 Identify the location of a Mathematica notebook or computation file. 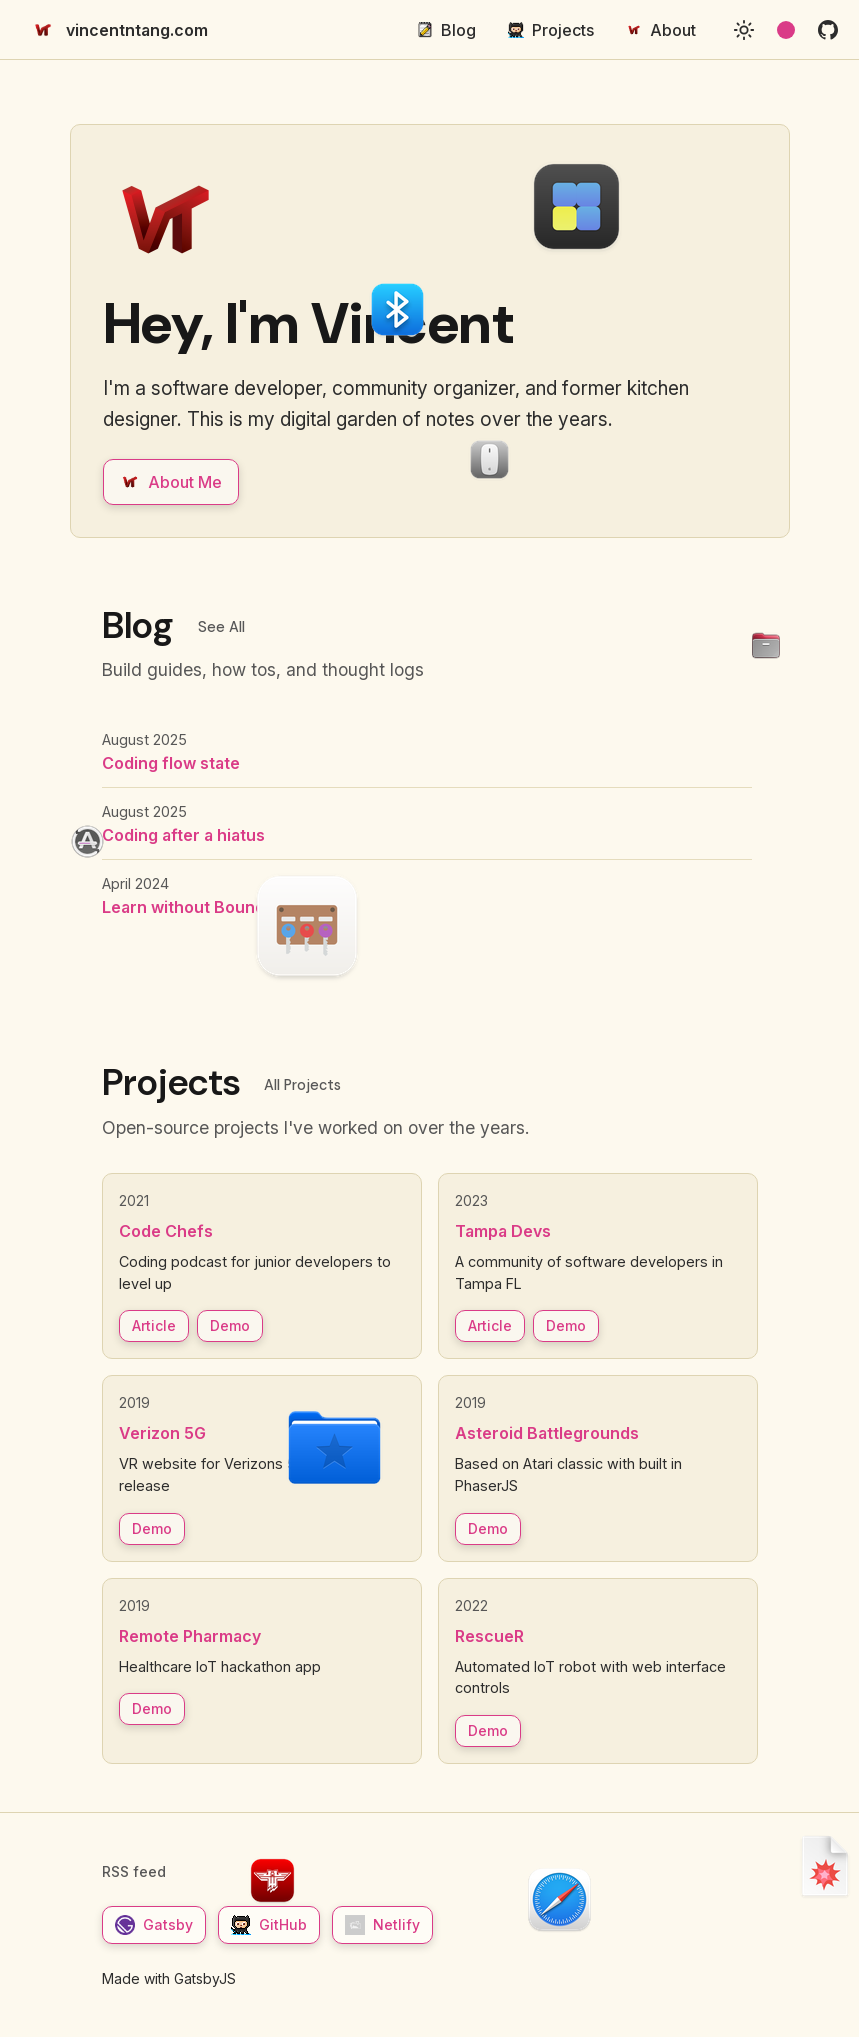
(825, 1867).